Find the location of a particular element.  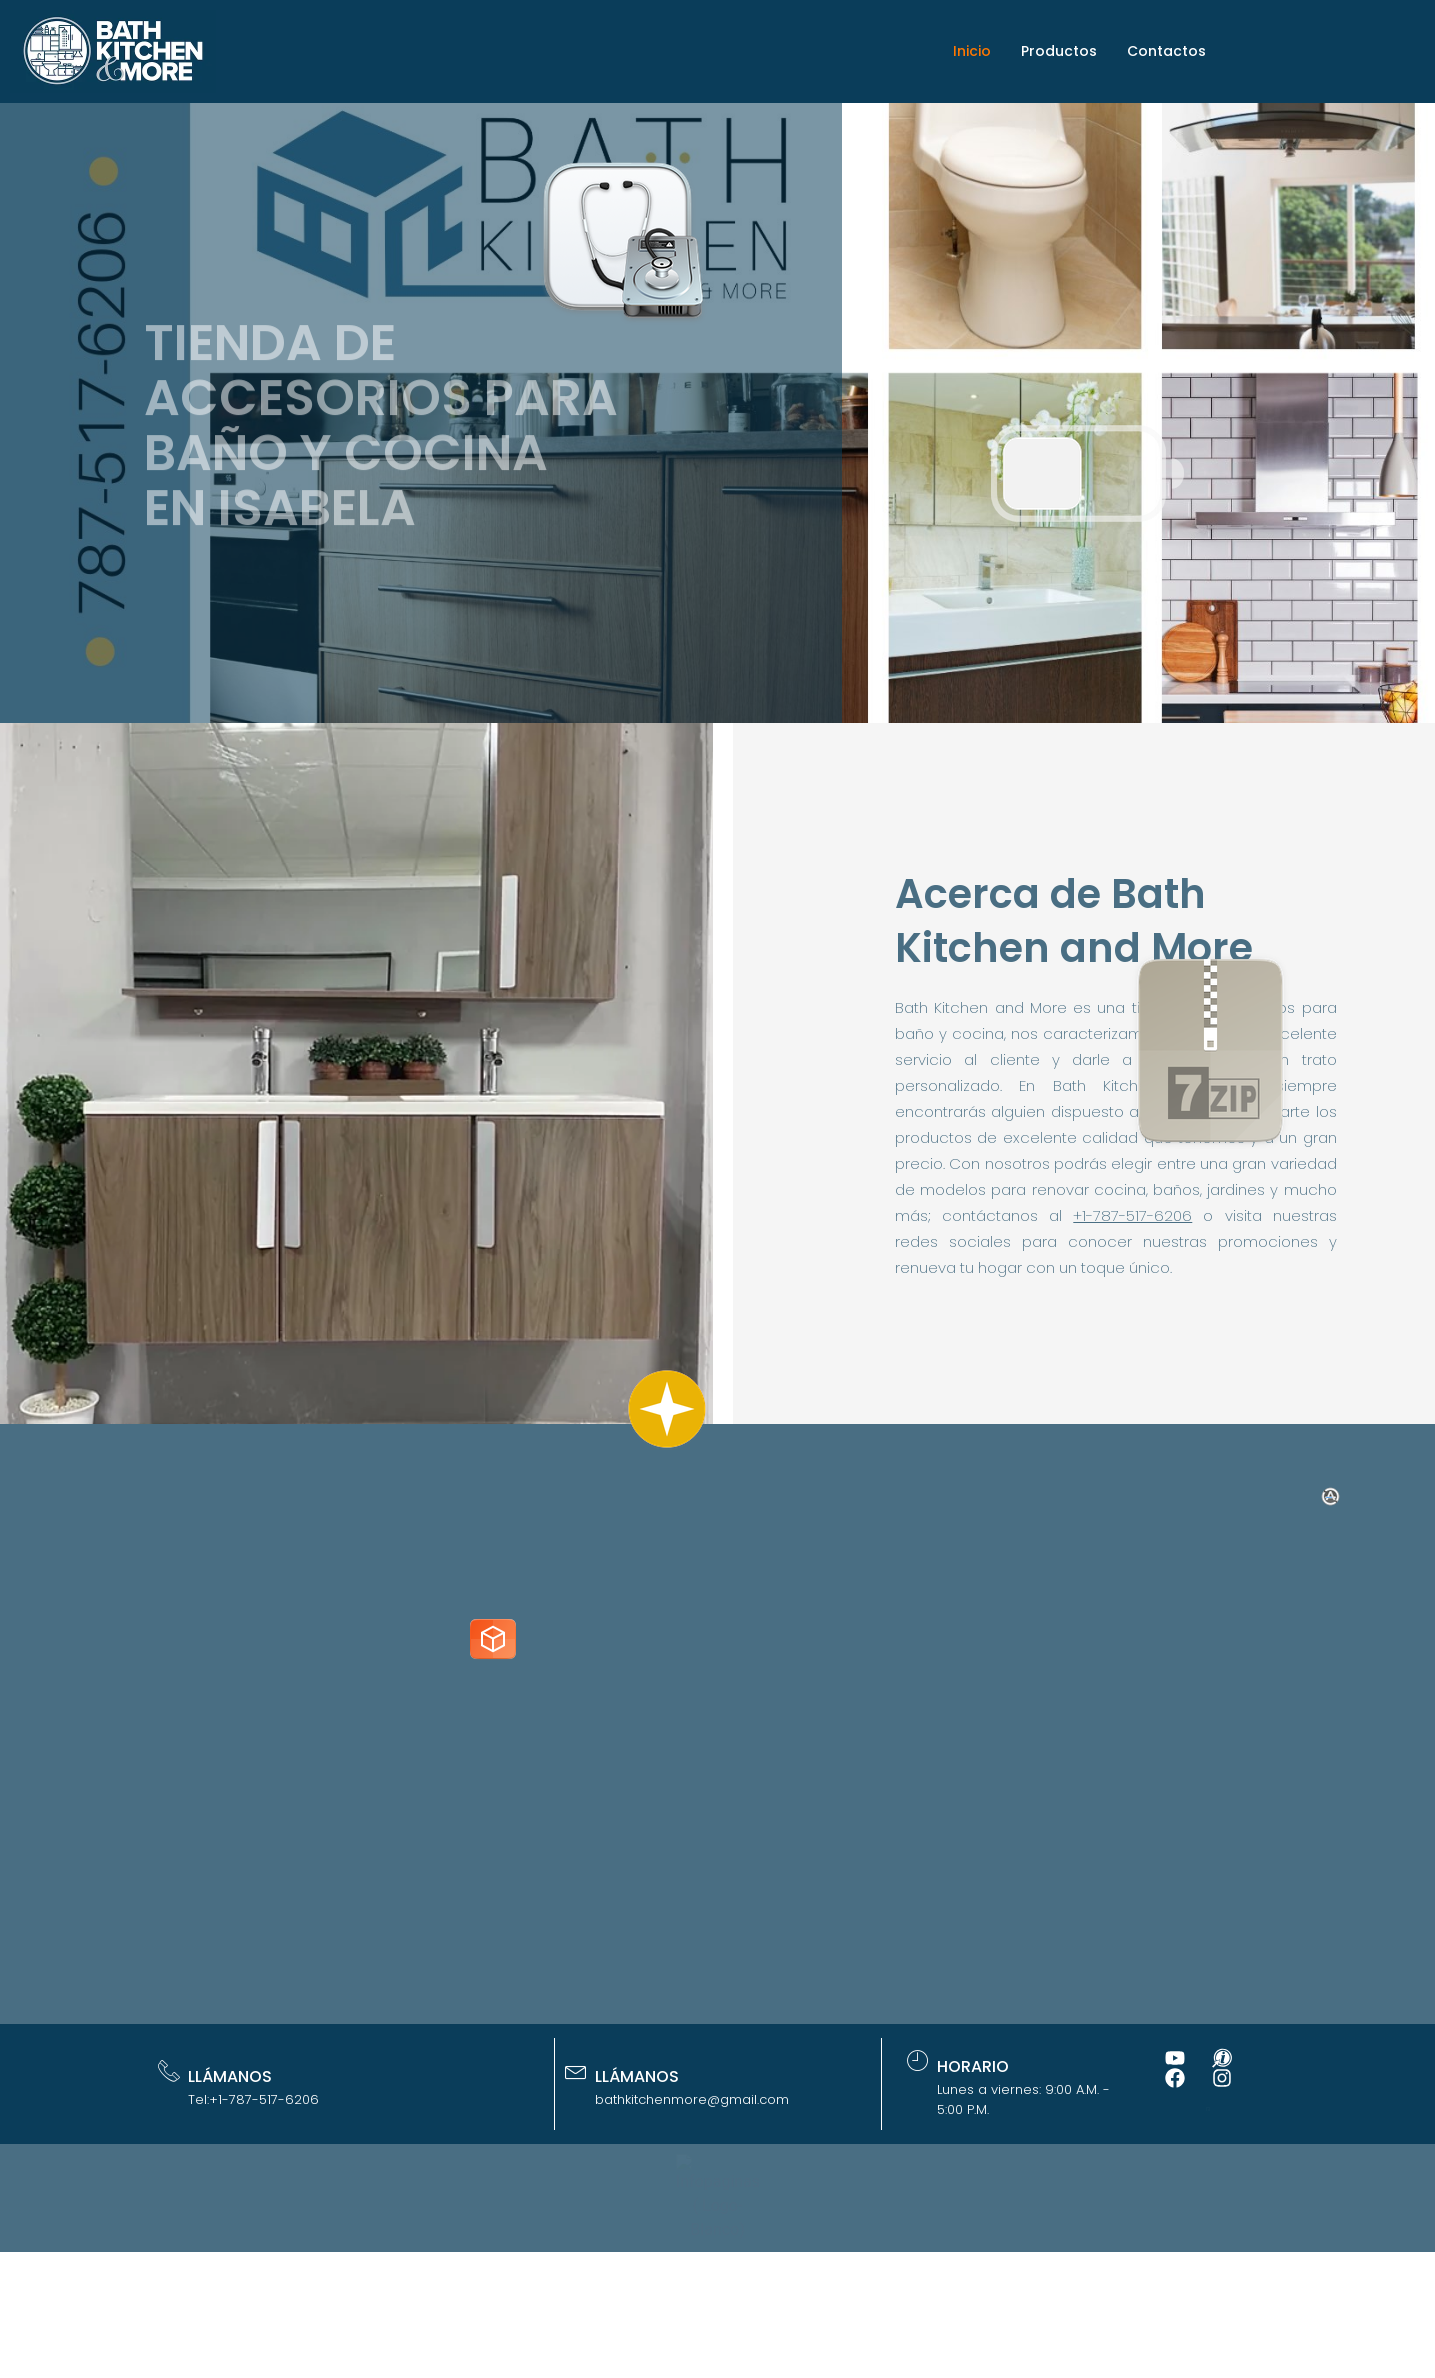

open Disk Utility to manage drives and storage is located at coordinates (617, 236).